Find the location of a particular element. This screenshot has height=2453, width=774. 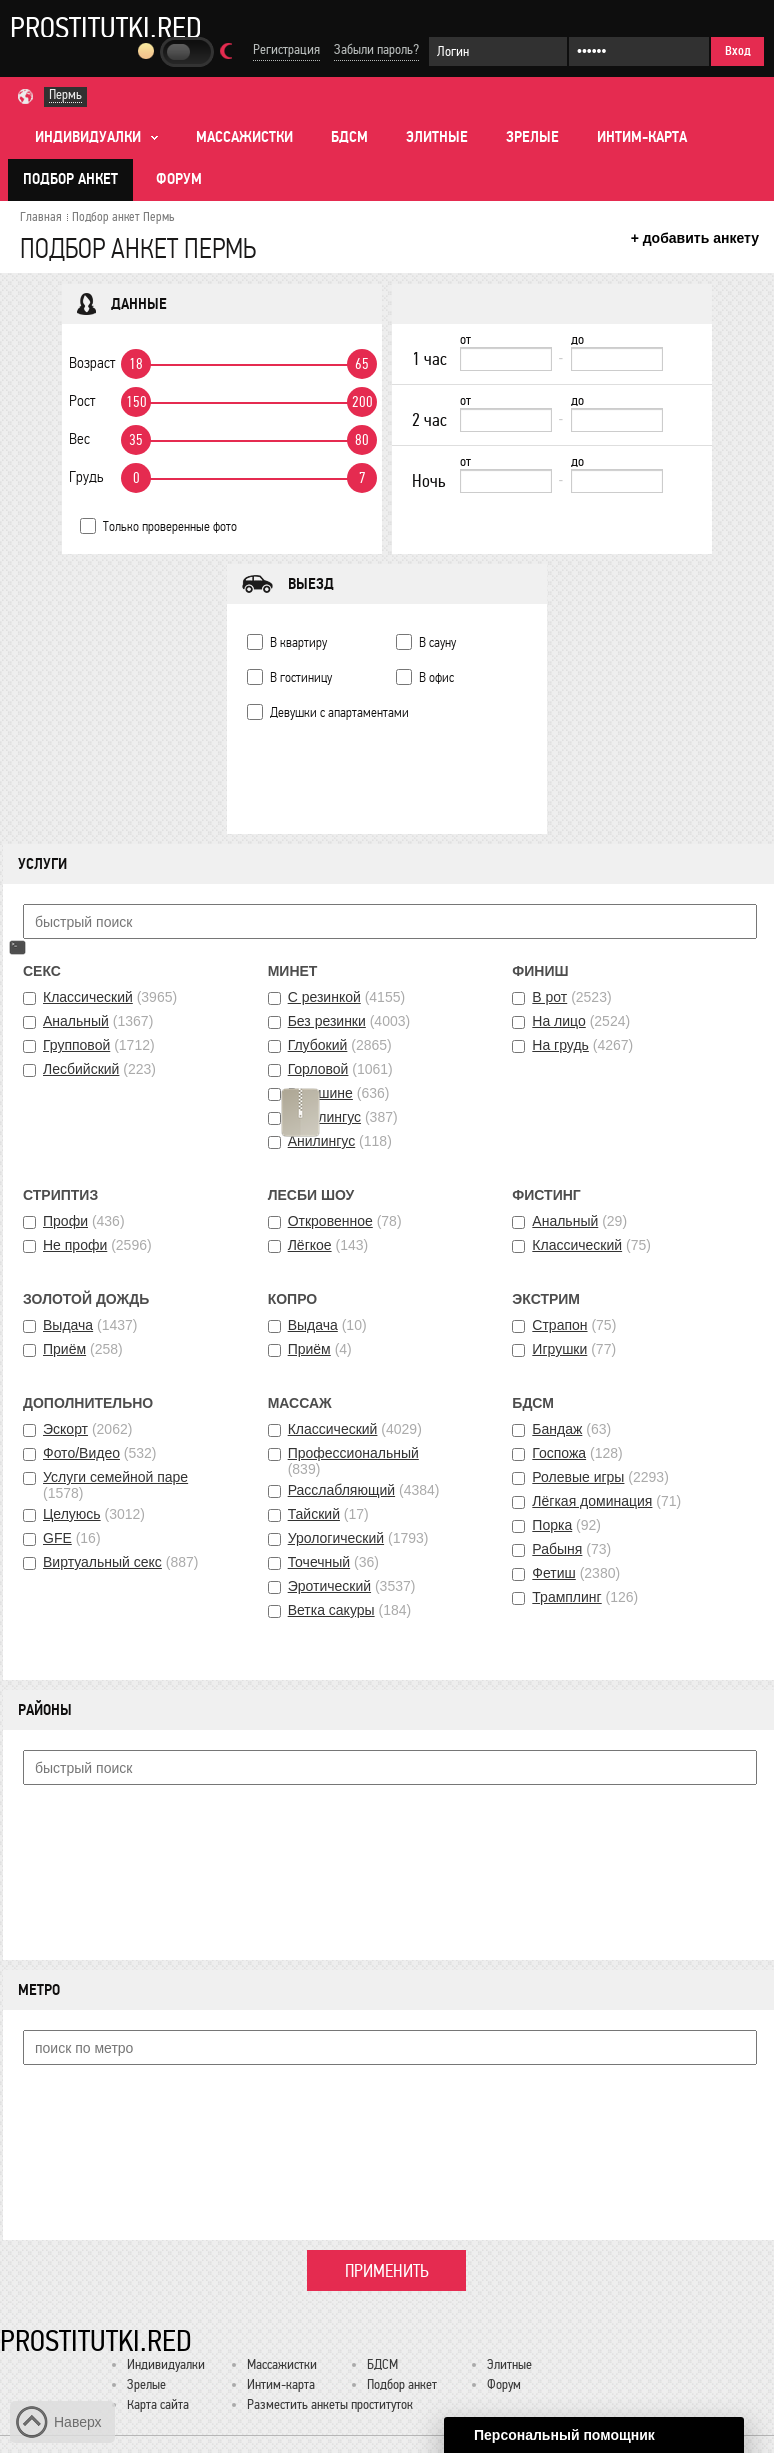

open the archive manager application is located at coordinates (300, 1112).